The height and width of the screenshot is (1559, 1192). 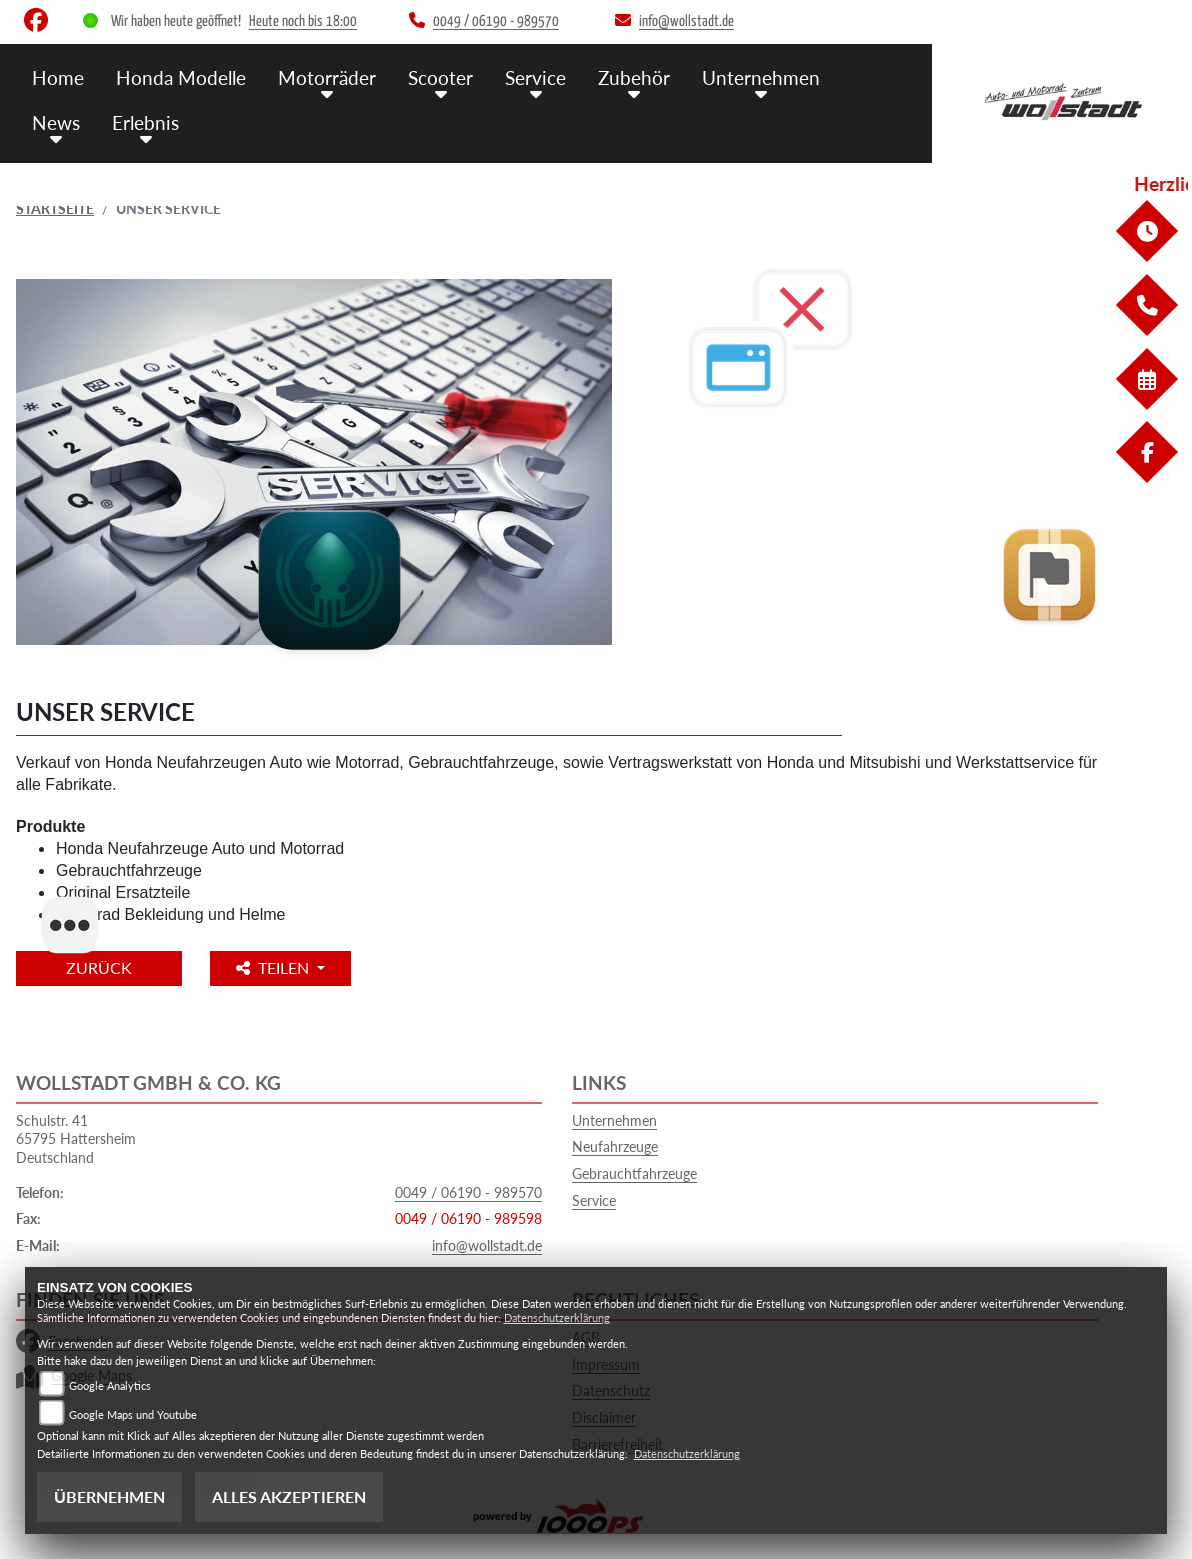 I want to click on a language or localization resource file, so click(x=1049, y=576).